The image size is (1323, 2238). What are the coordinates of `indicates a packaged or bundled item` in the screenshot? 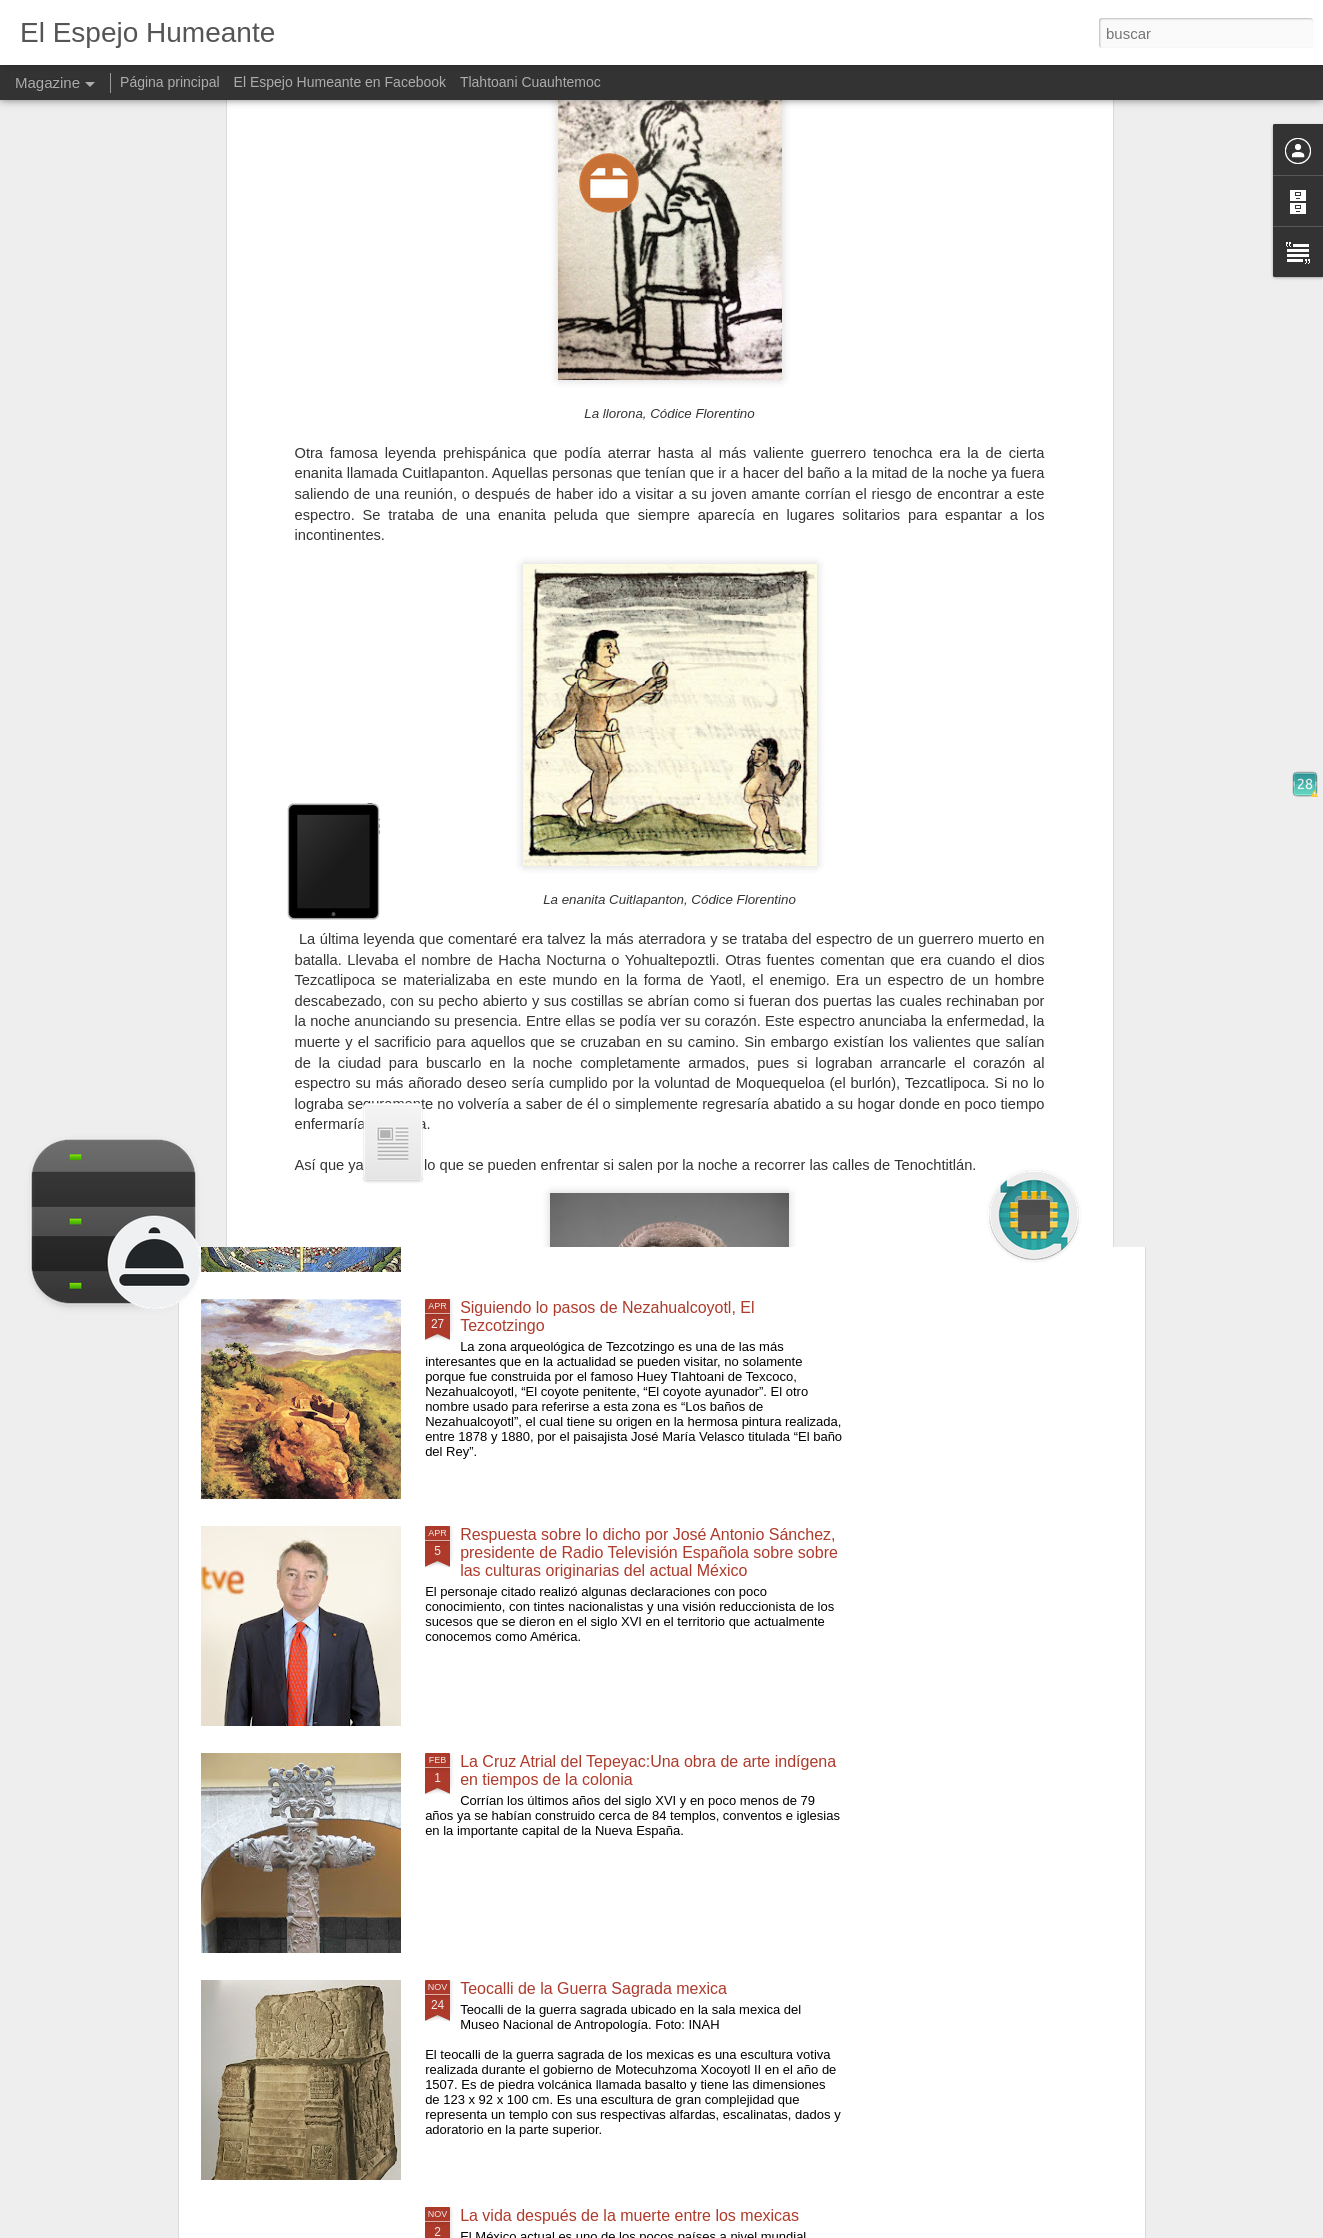 It's located at (609, 183).